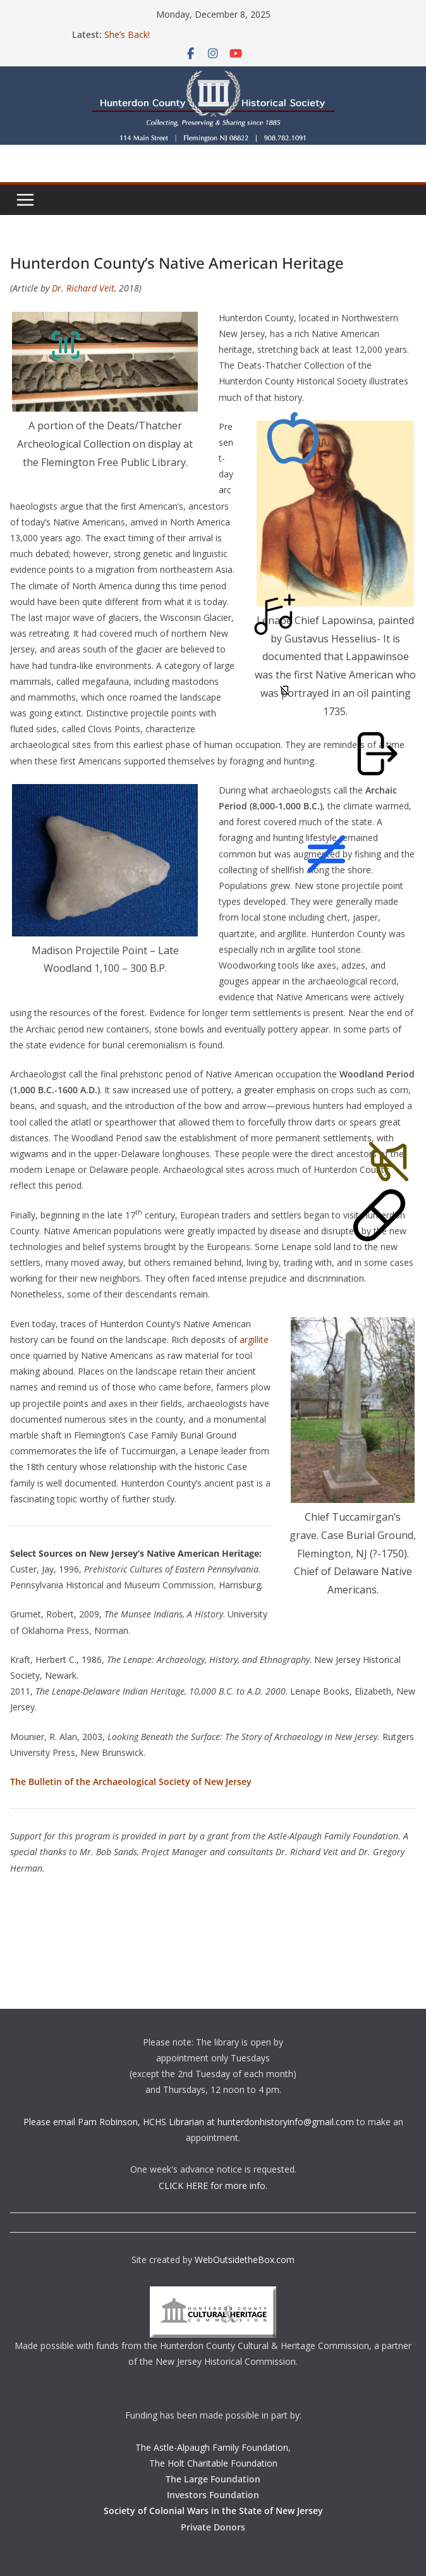  Describe the element at coordinates (66, 345) in the screenshot. I see `scan a barcode` at that location.